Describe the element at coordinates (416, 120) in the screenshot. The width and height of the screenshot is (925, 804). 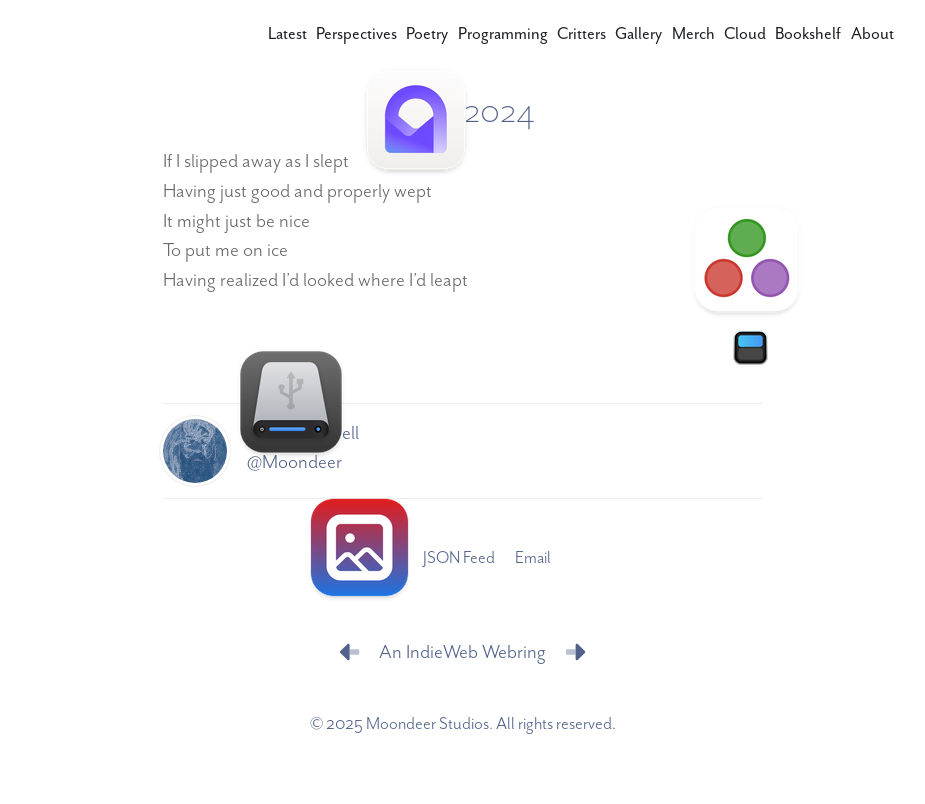
I see `open Proton Mail Bridge app` at that location.